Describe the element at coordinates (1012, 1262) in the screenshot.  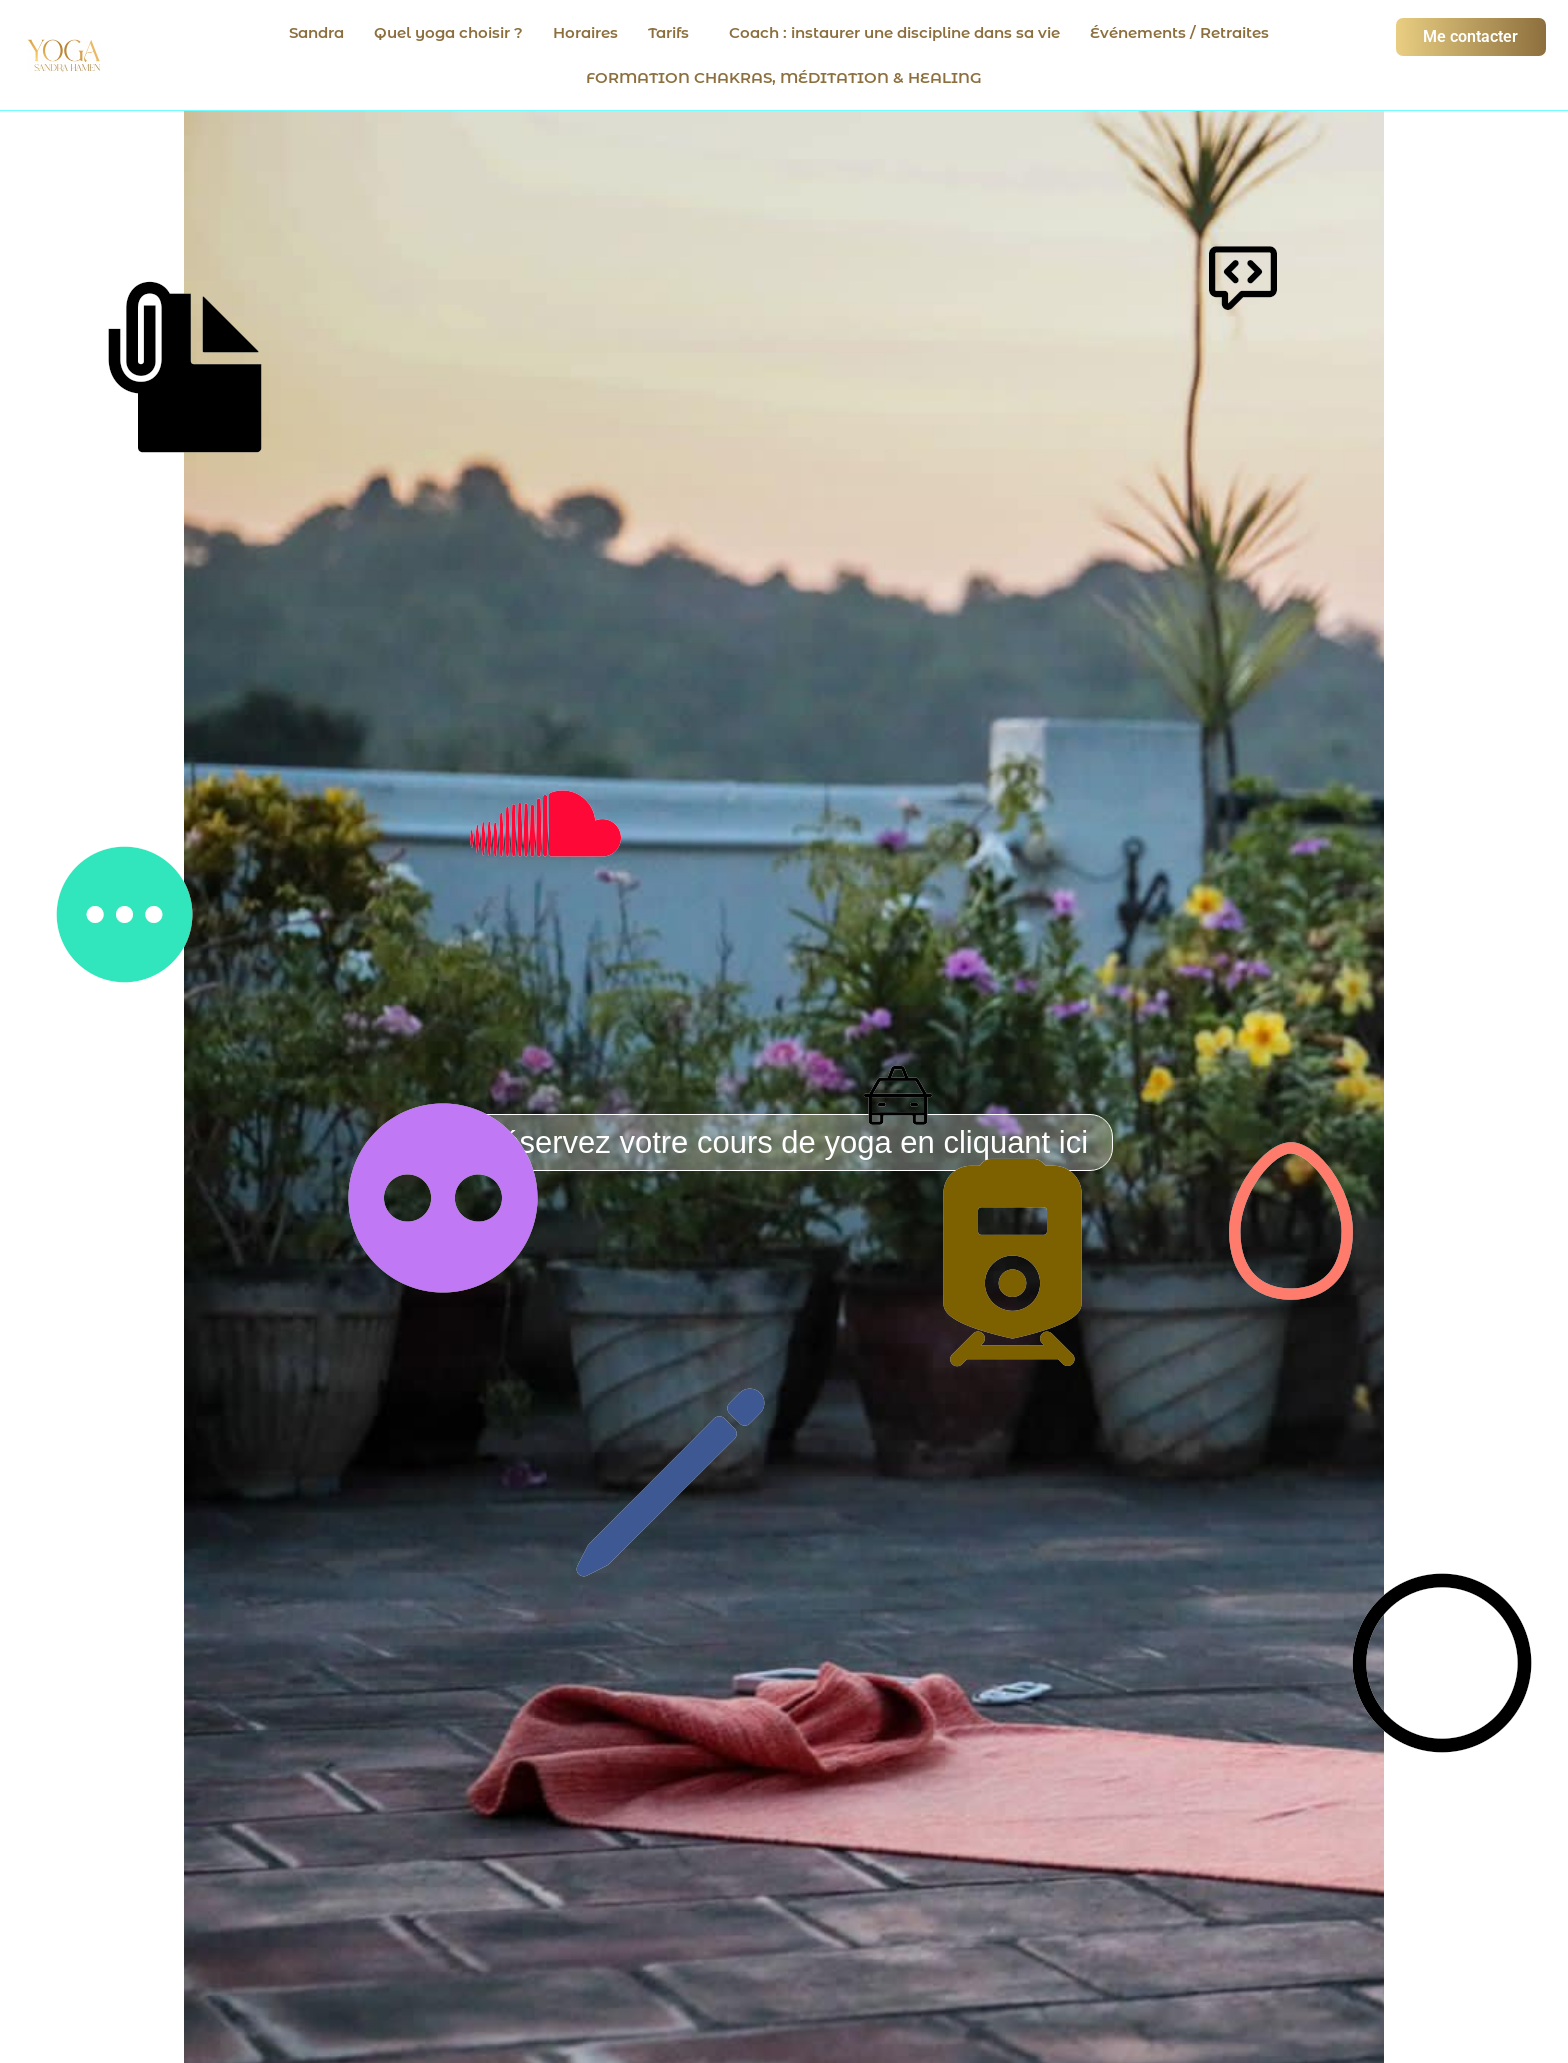
I see `access train schedules or rail transit options` at that location.